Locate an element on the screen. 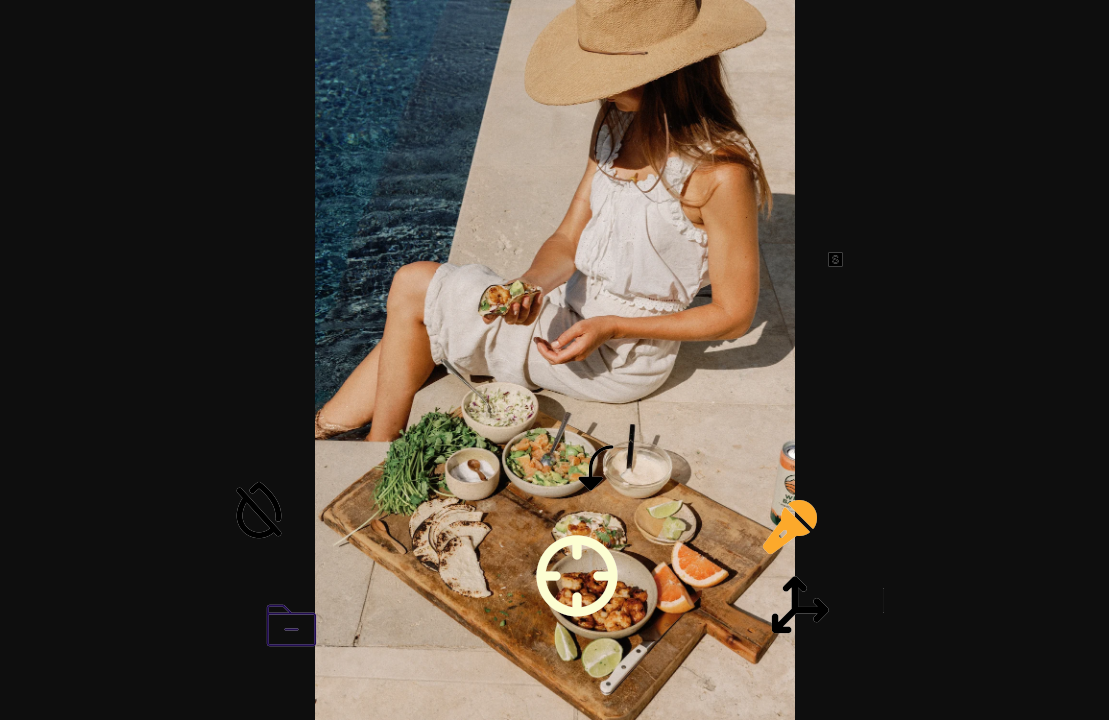 The width and height of the screenshot is (1109, 720). disable water or liquid detection is located at coordinates (259, 512).